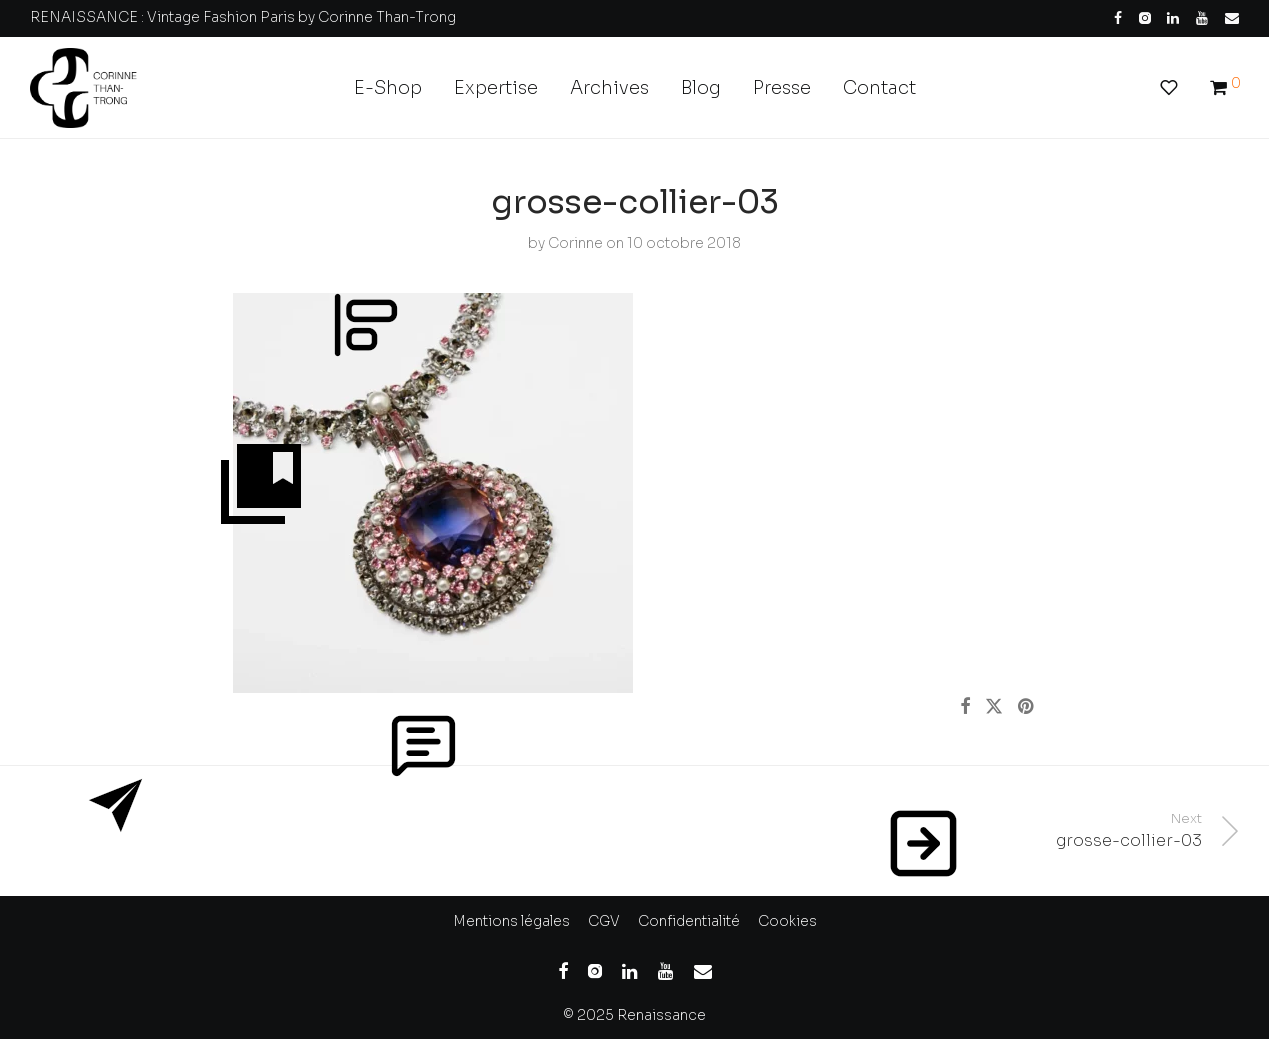 This screenshot has height=1039, width=1269. What do you see at coordinates (423, 744) in the screenshot?
I see `open a chat or messaging feature` at bounding box center [423, 744].